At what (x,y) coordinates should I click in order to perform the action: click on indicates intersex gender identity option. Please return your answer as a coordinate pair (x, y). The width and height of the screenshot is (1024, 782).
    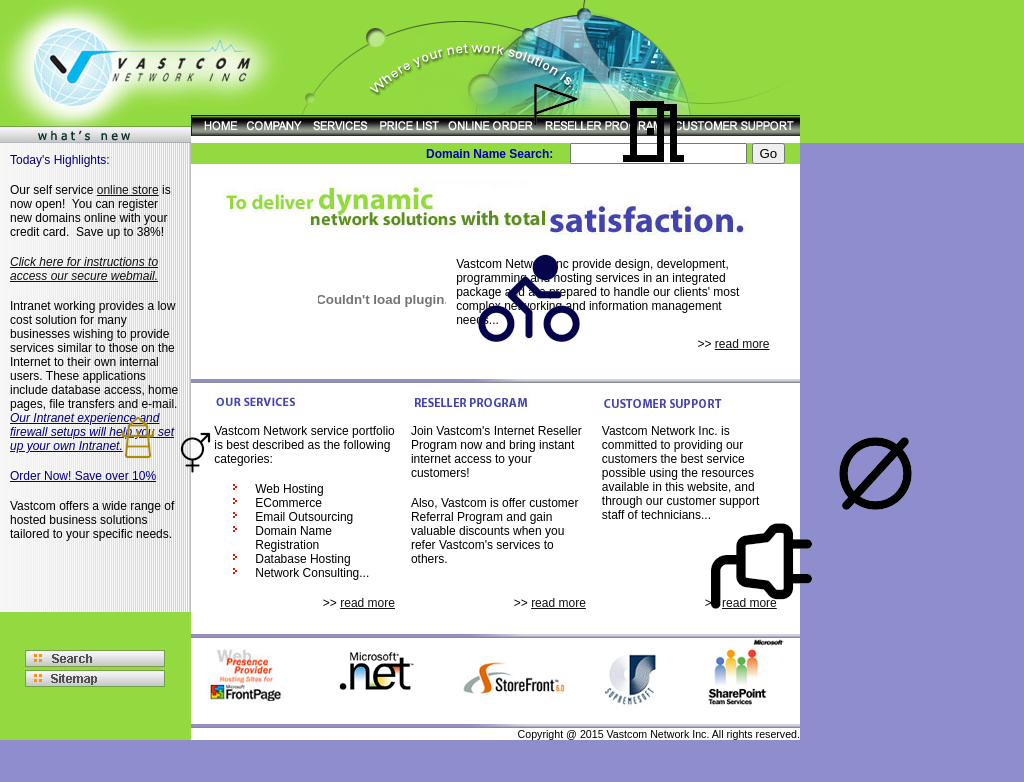
    Looking at the image, I should click on (194, 452).